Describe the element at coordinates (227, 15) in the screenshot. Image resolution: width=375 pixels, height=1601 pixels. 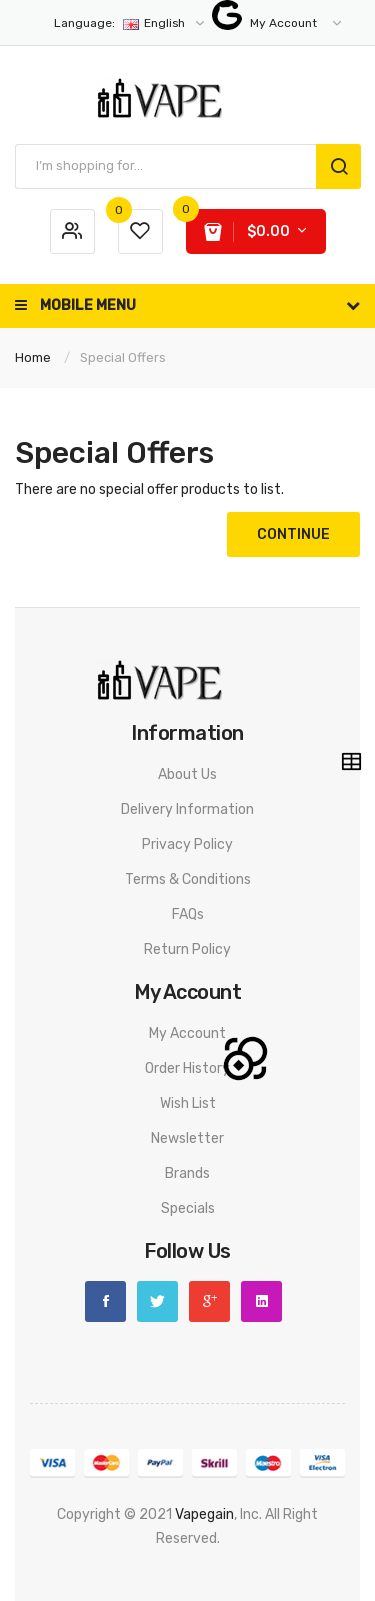
I see `open GitCode application` at that location.